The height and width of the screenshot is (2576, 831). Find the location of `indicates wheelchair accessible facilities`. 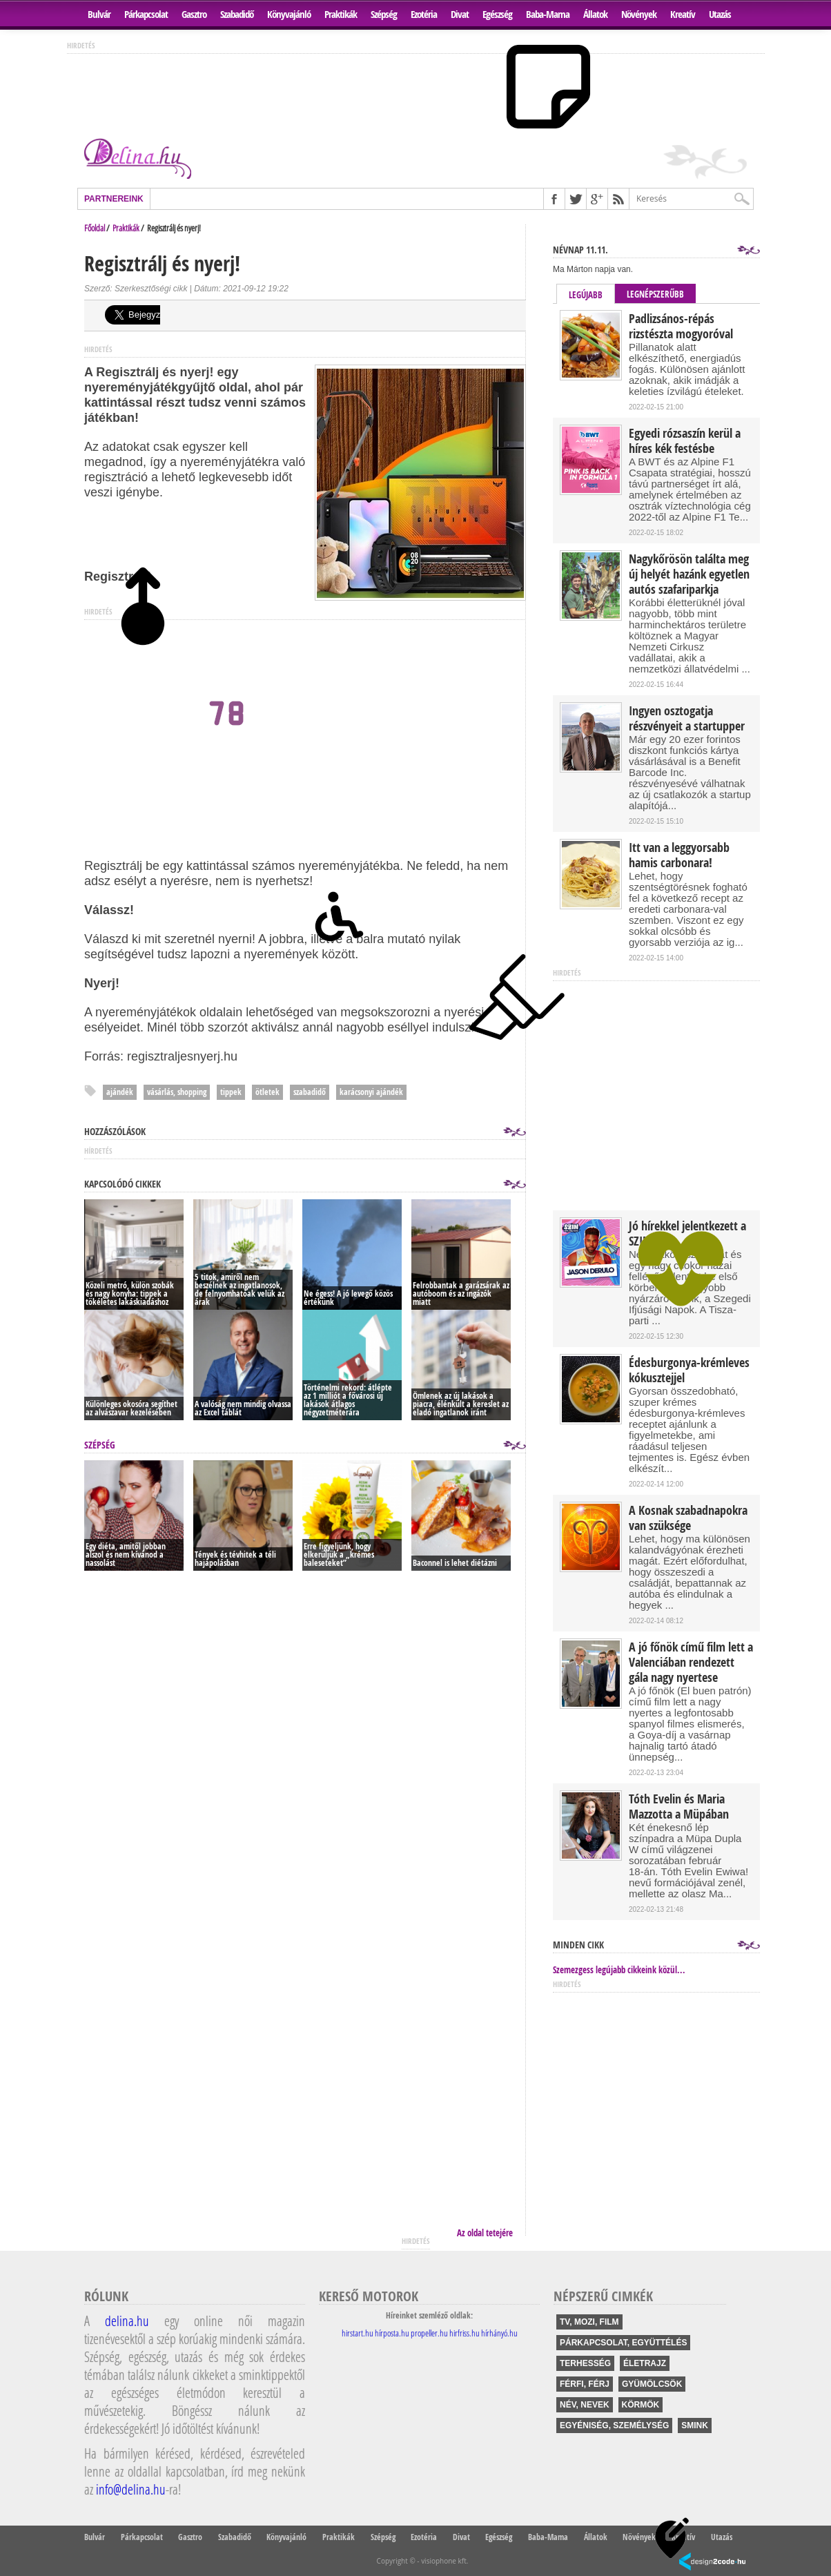

indicates wheelchair accessible facilities is located at coordinates (339, 917).